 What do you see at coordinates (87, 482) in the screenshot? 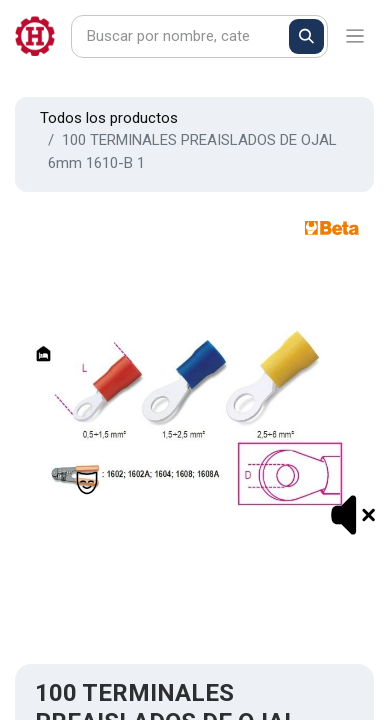
I see `access theater or entertainment mode` at bounding box center [87, 482].